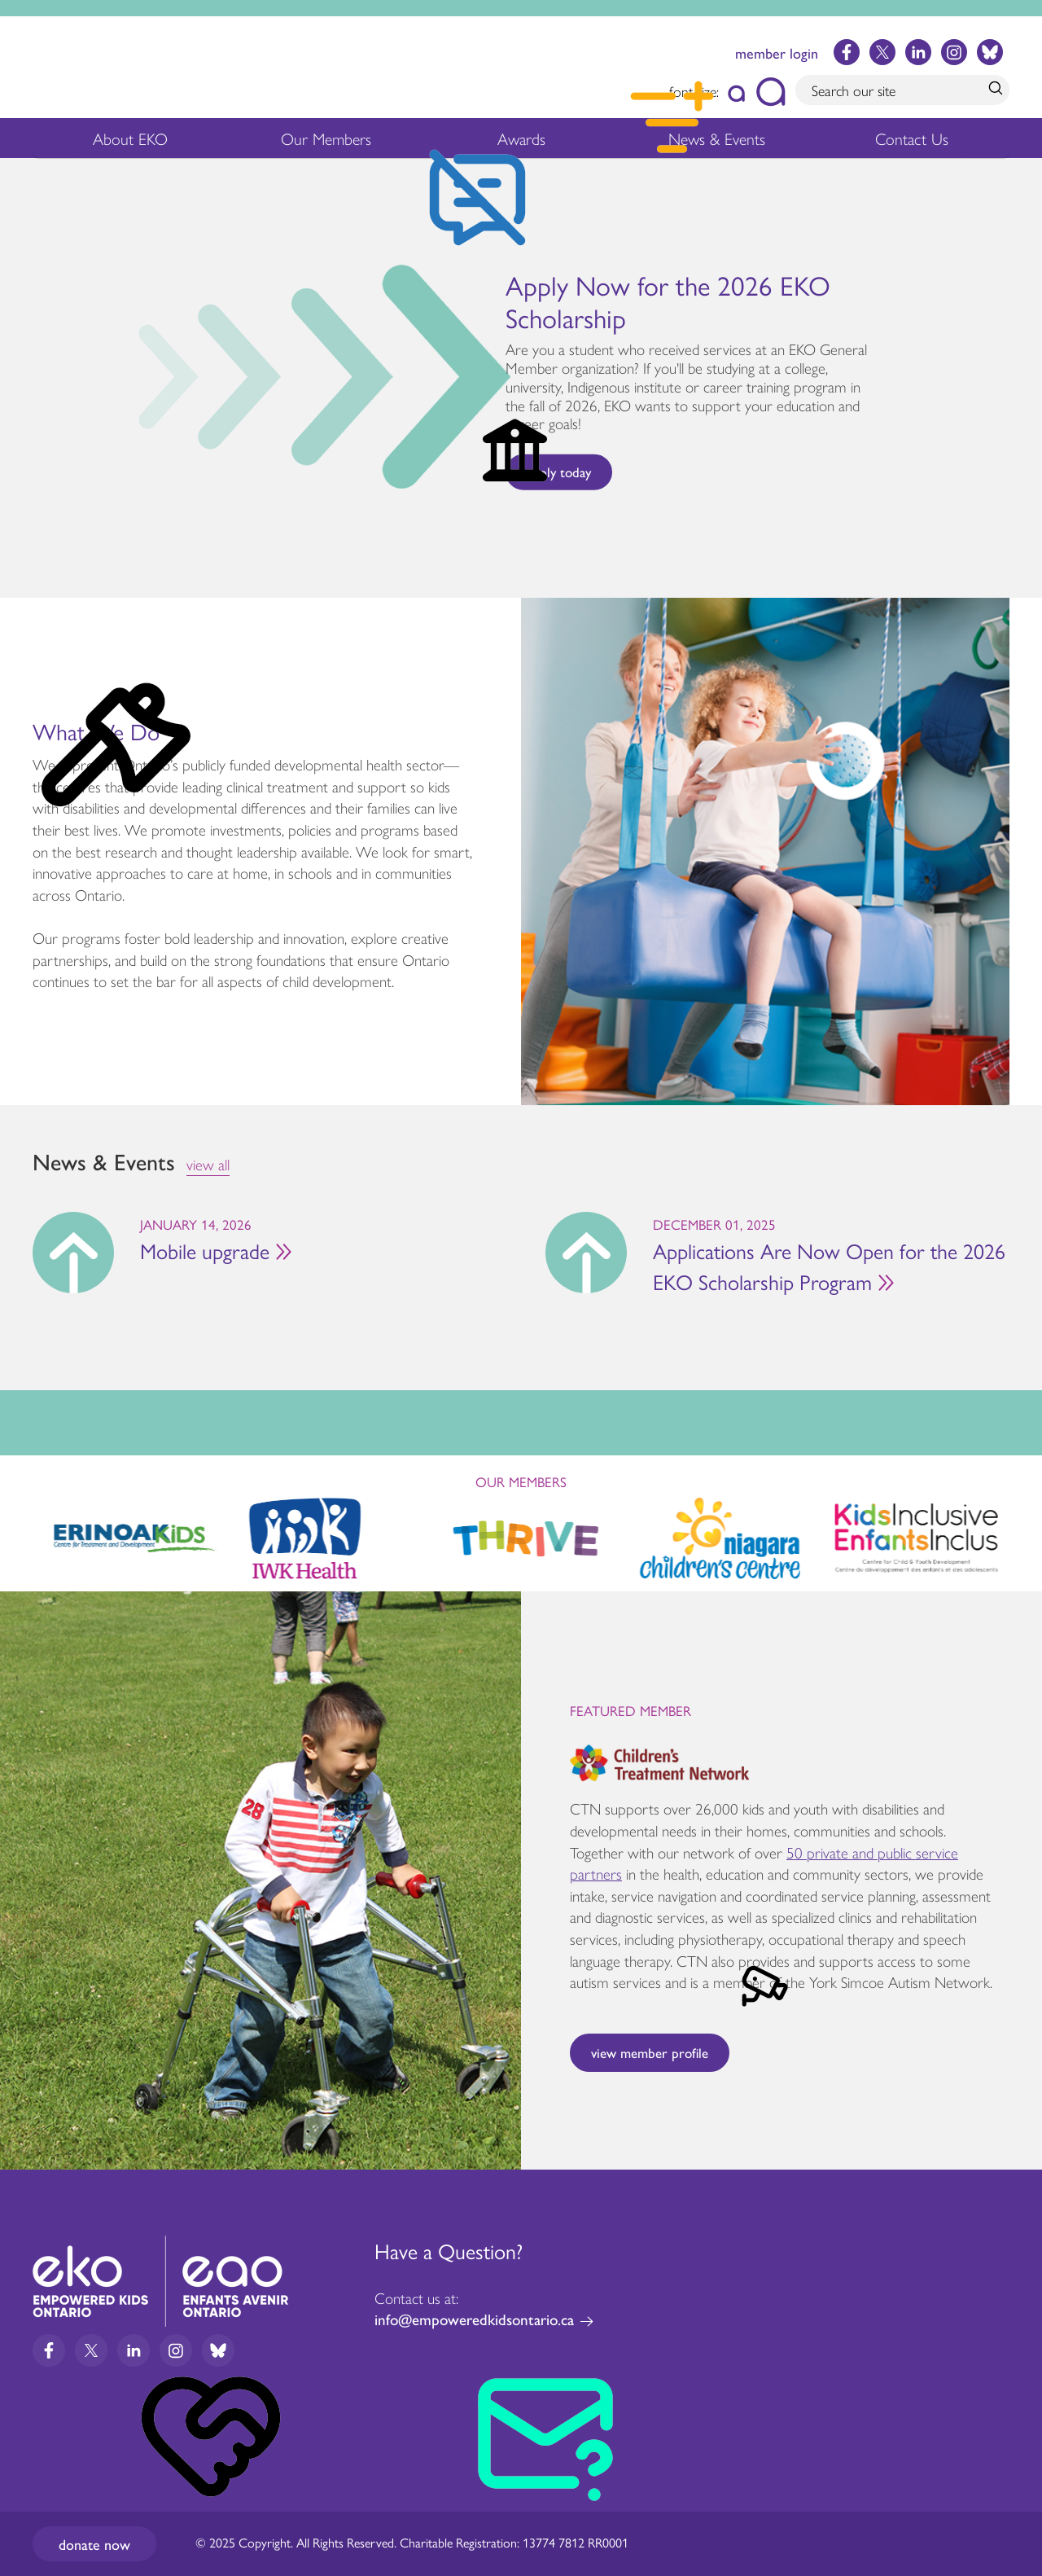 Image resolution: width=1042 pixels, height=2576 pixels. What do you see at coordinates (477, 197) in the screenshot?
I see `messaging is disabled or unavailable` at bounding box center [477, 197].